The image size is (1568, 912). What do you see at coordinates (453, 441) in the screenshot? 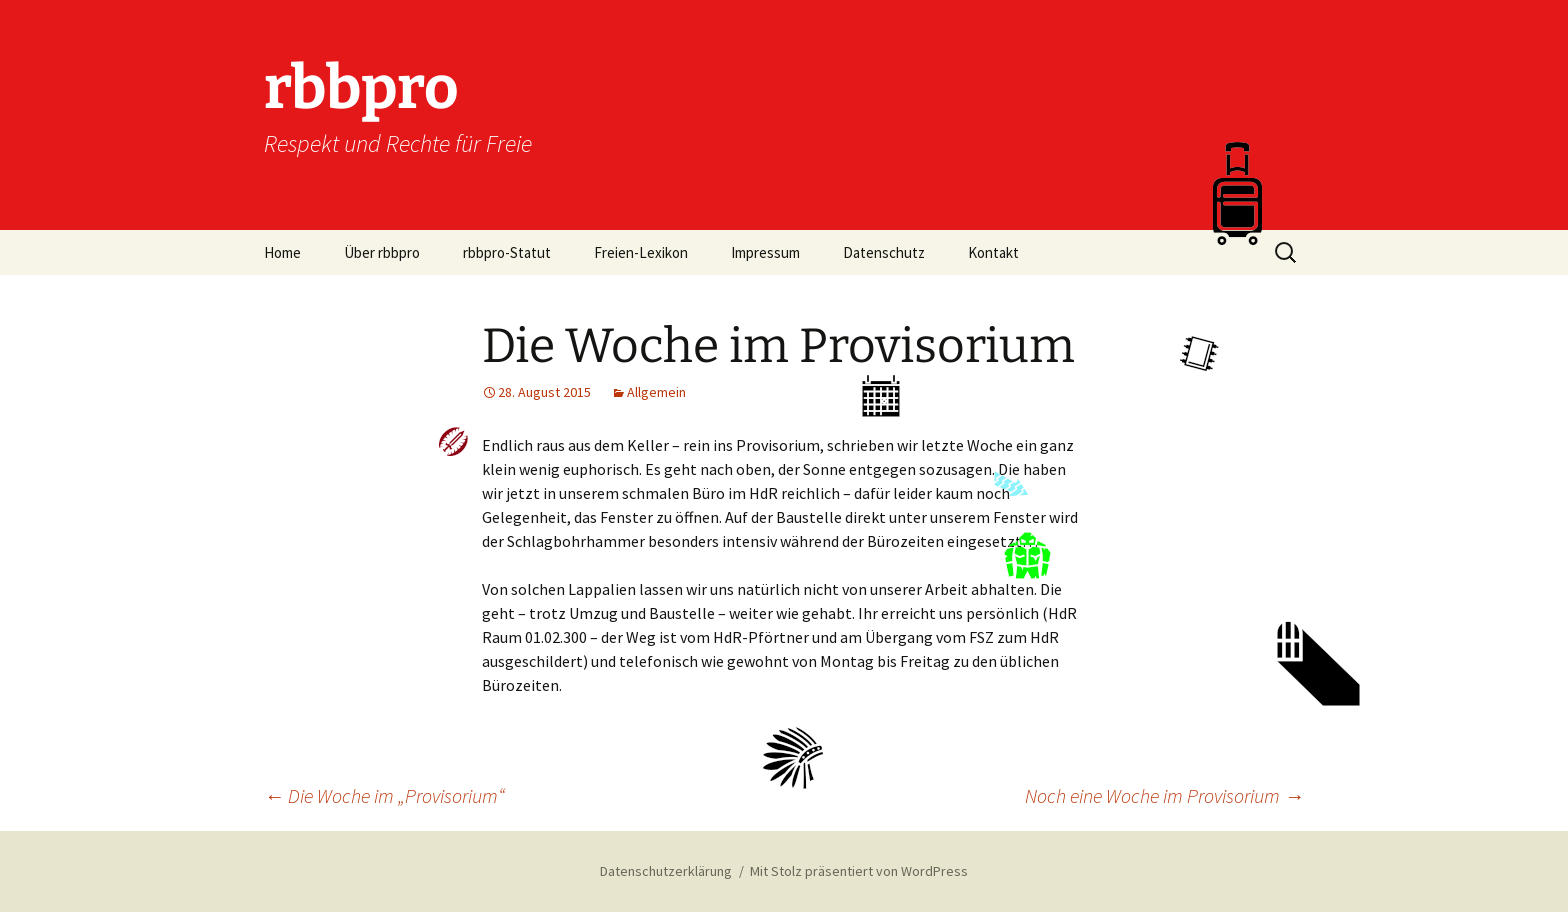
I see `attack or combat action button` at bounding box center [453, 441].